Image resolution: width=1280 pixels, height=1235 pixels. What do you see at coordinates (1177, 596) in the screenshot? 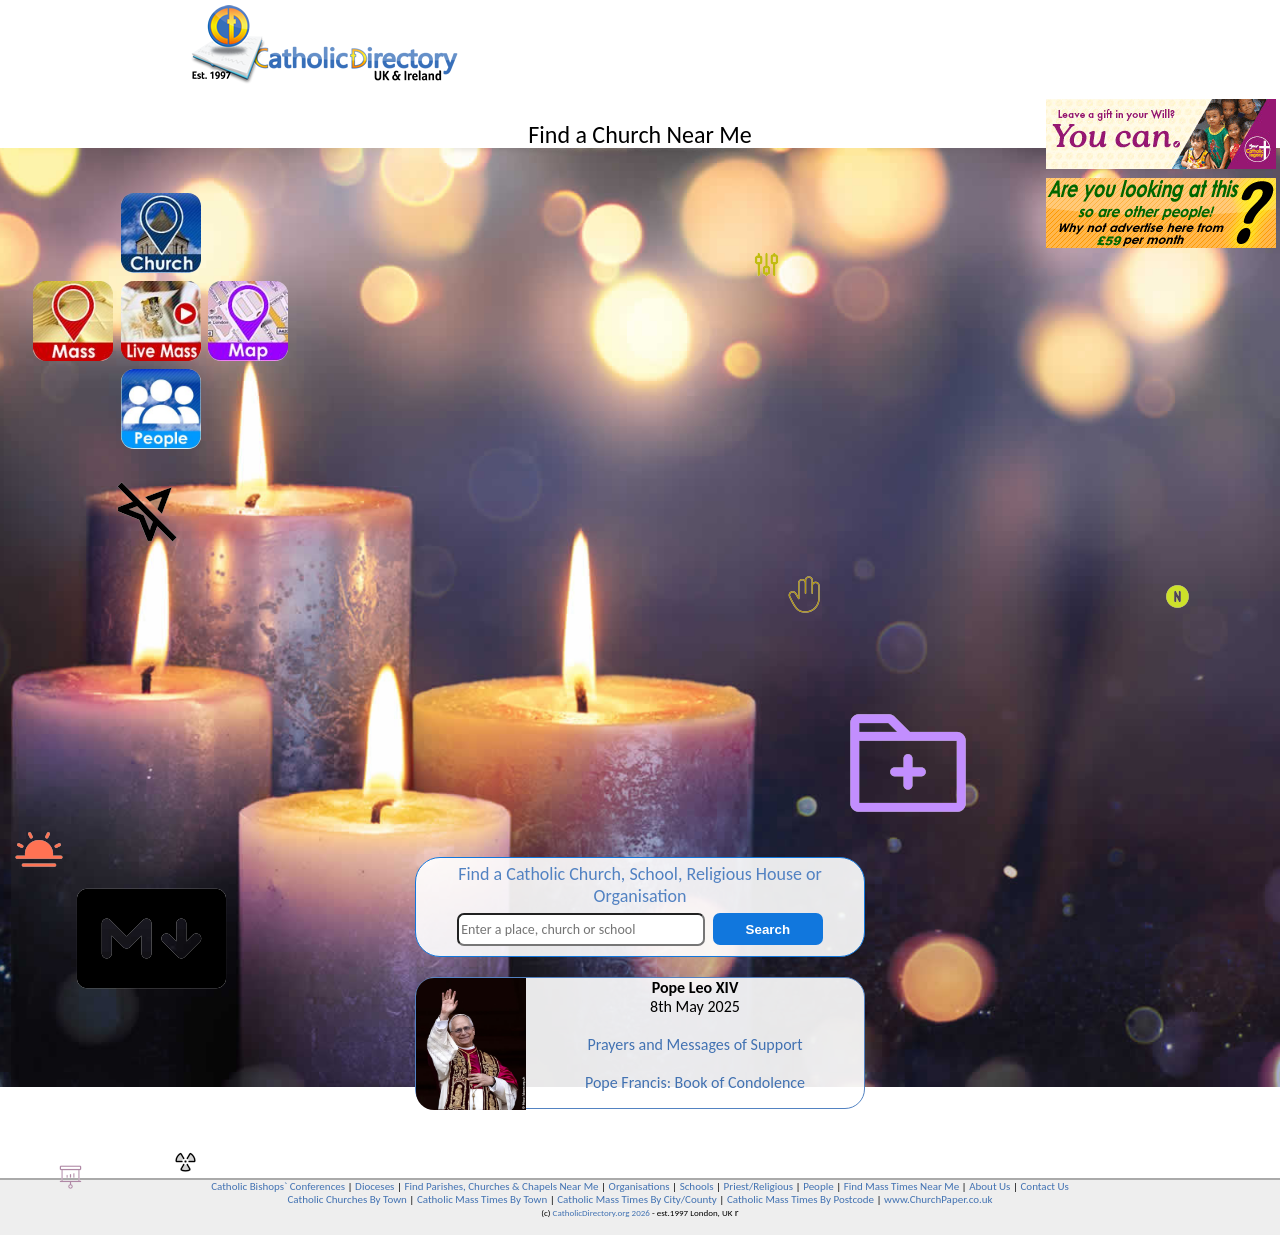
I see `indicates a north direction or compass point` at bounding box center [1177, 596].